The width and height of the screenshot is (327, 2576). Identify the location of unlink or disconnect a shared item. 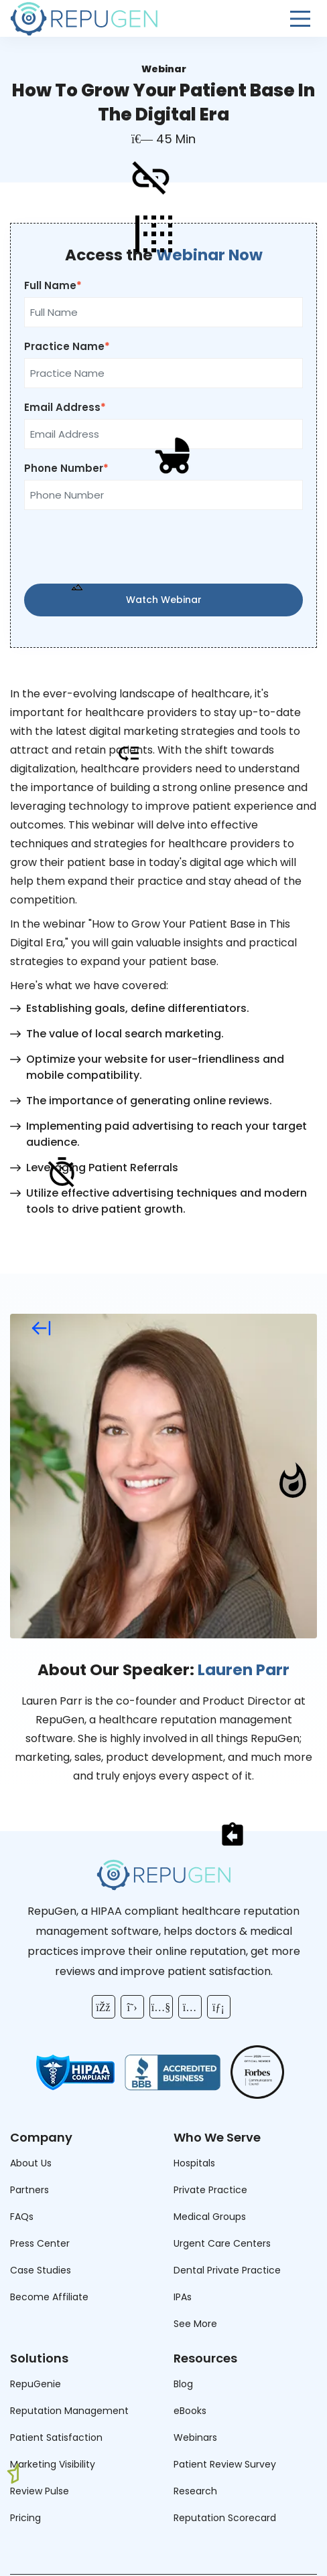
(151, 178).